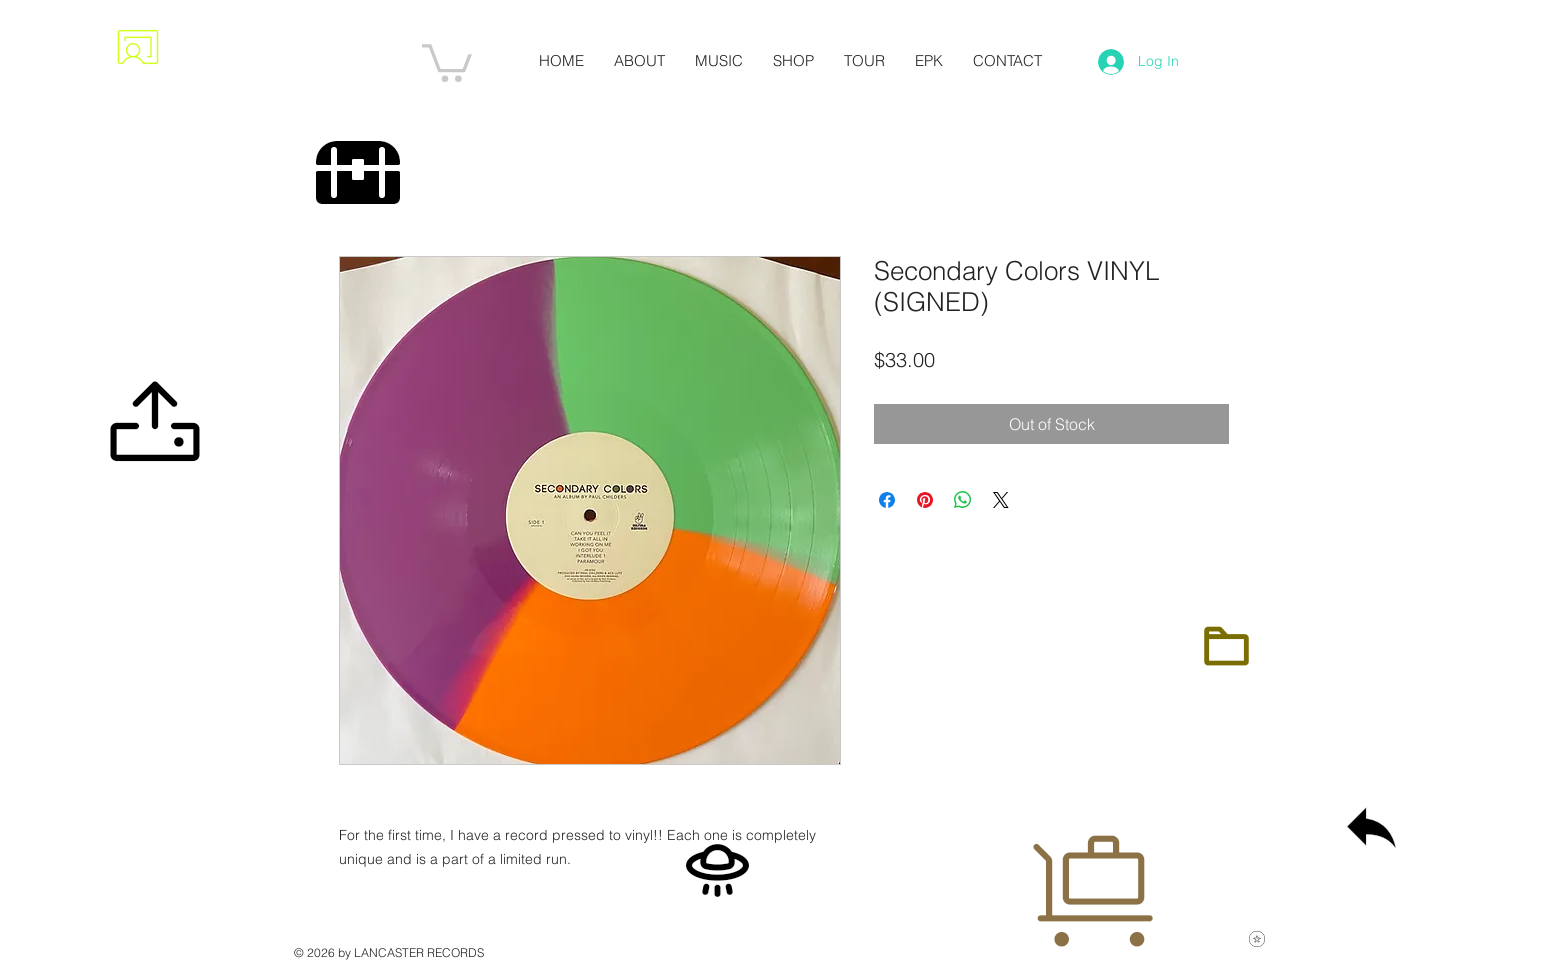  What do you see at coordinates (1226, 646) in the screenshot?
I see `access your files and documents` at bounding box center [1226, 646].